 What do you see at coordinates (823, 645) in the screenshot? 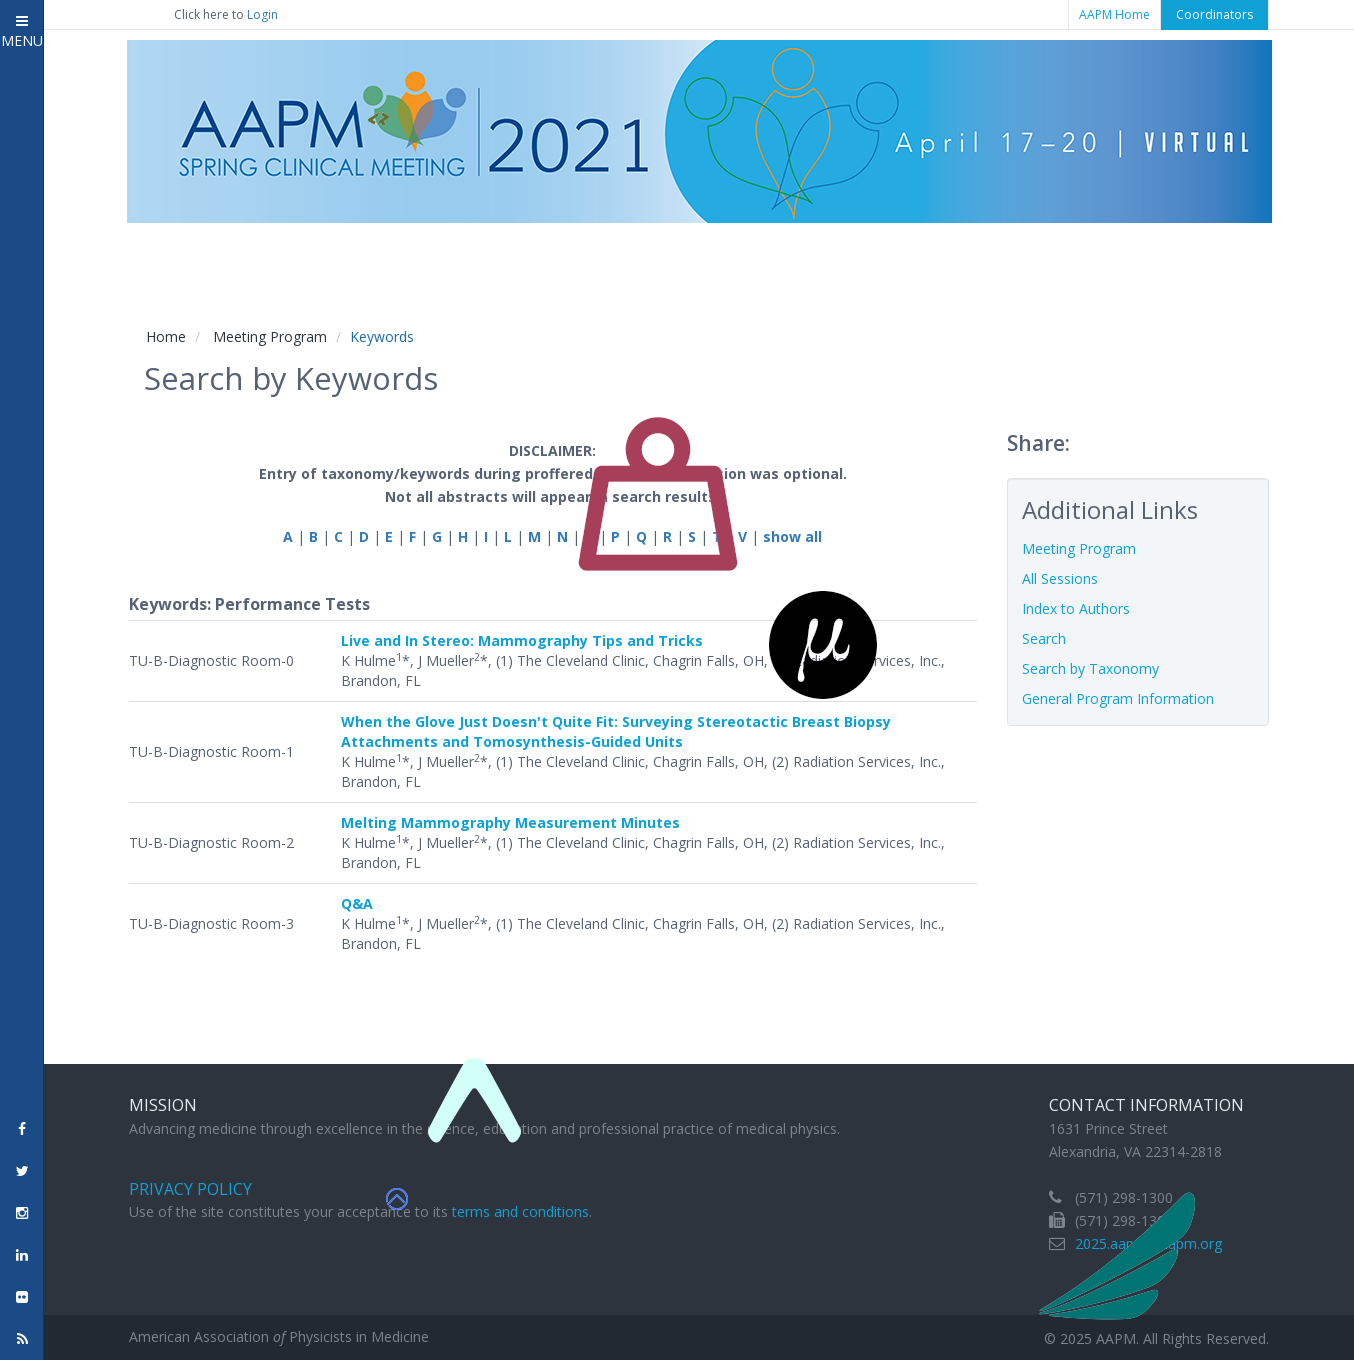
I see `open microeditor application` at bounding box center [823, 645].